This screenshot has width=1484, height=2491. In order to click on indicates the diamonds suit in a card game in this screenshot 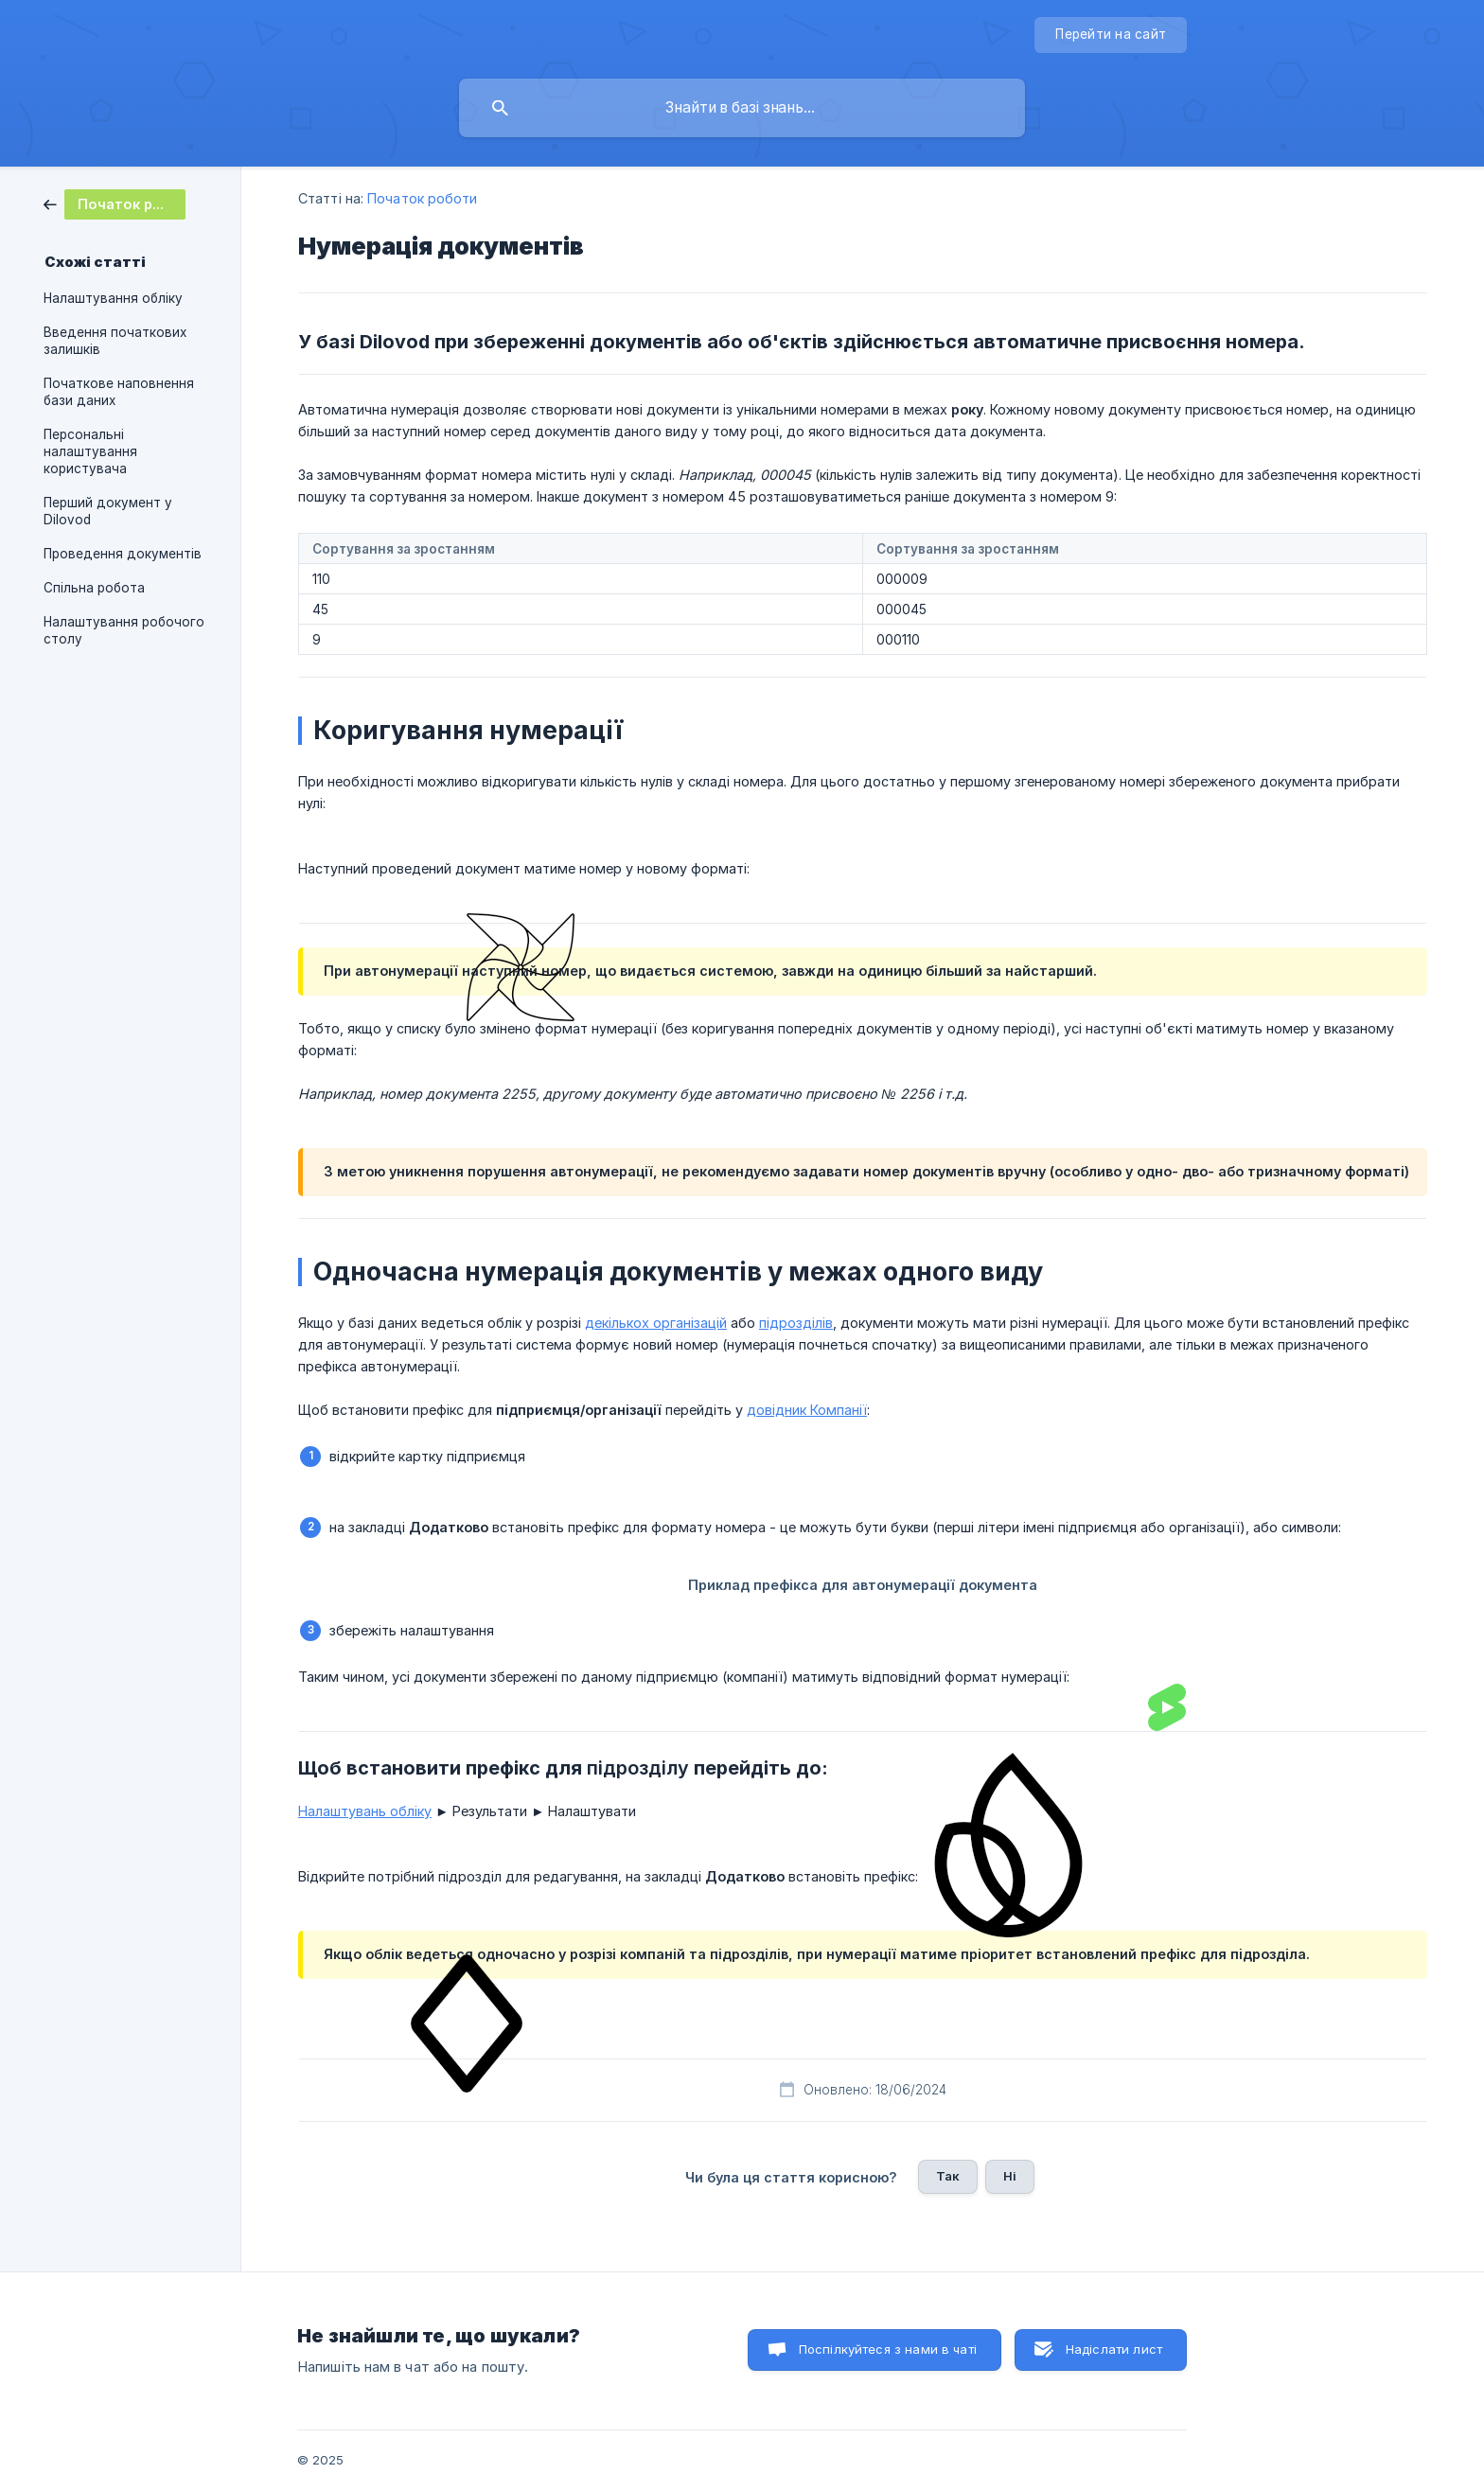, I will do `click(467, 2023)`.